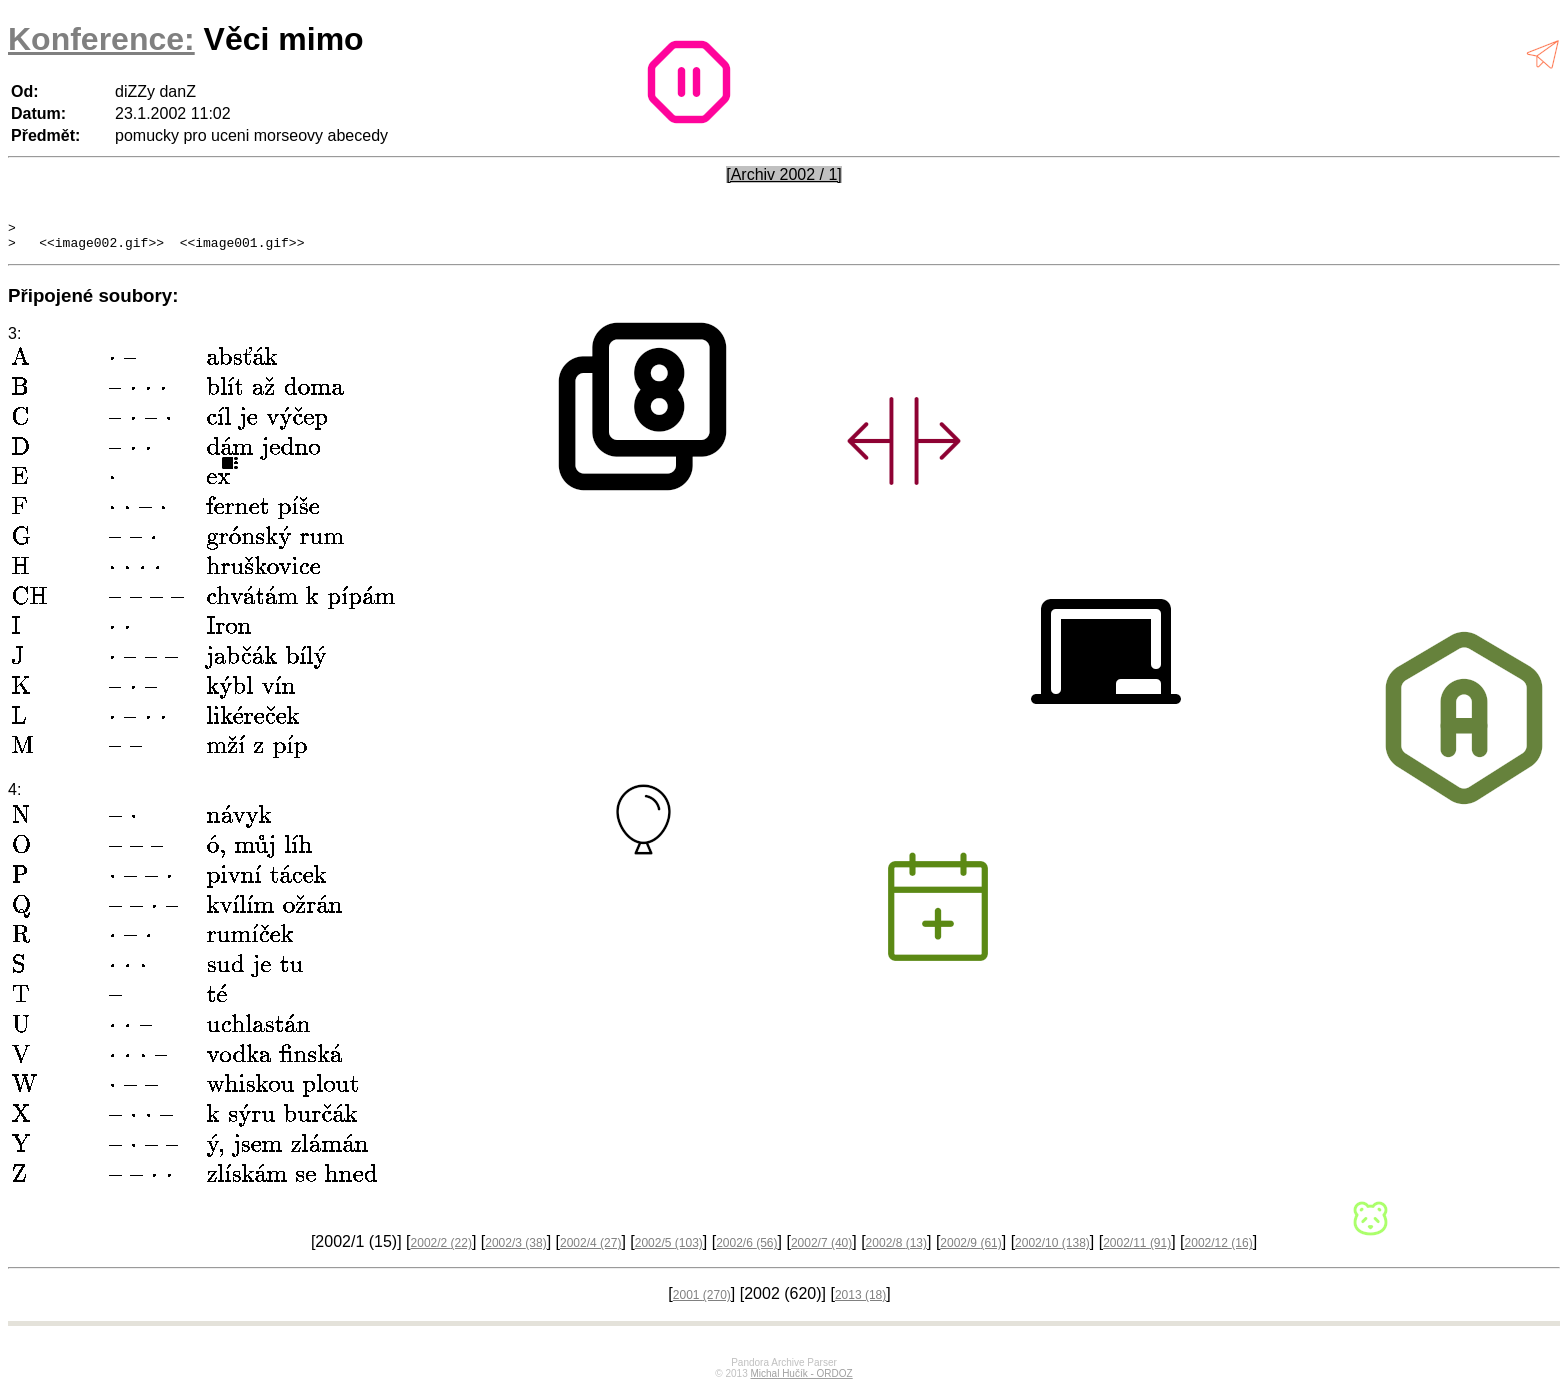 The width and height of the screenshot is (1568, 1395). Describe the element at coordinates (689, 82) in the screenshot. I see `pause or halt a process` at that location.